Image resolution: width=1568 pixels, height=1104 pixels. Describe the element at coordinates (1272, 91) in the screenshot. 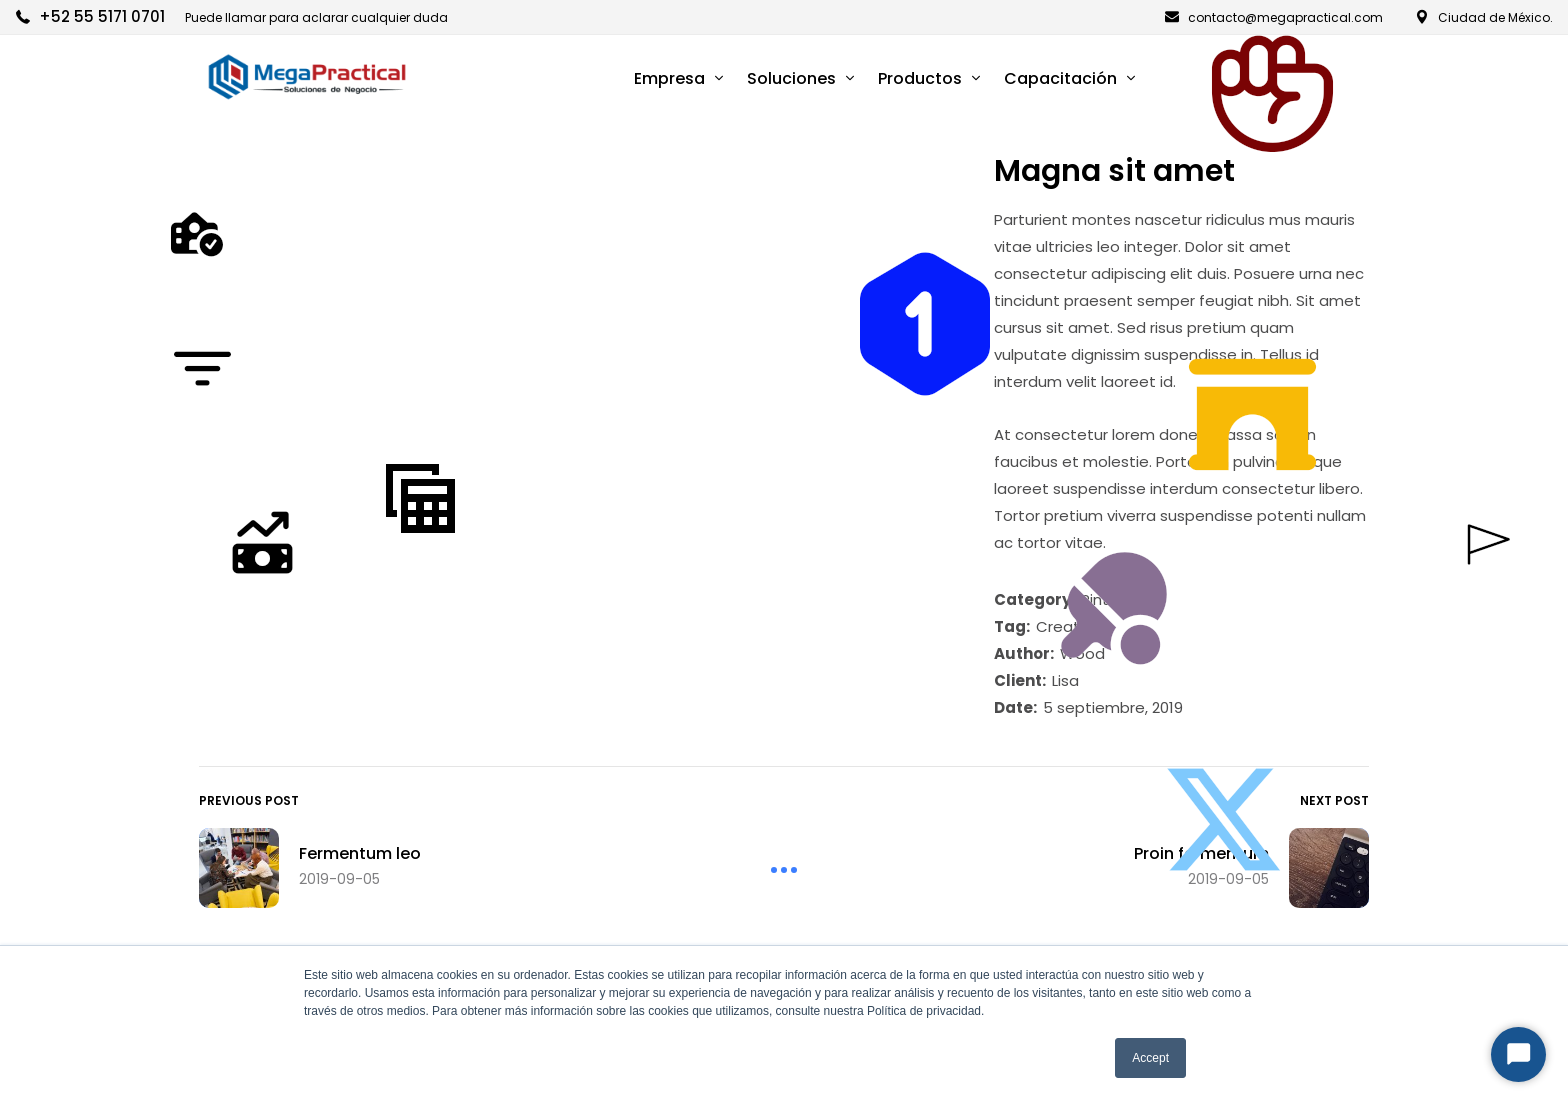

I see `show solidarity or support` at that location.